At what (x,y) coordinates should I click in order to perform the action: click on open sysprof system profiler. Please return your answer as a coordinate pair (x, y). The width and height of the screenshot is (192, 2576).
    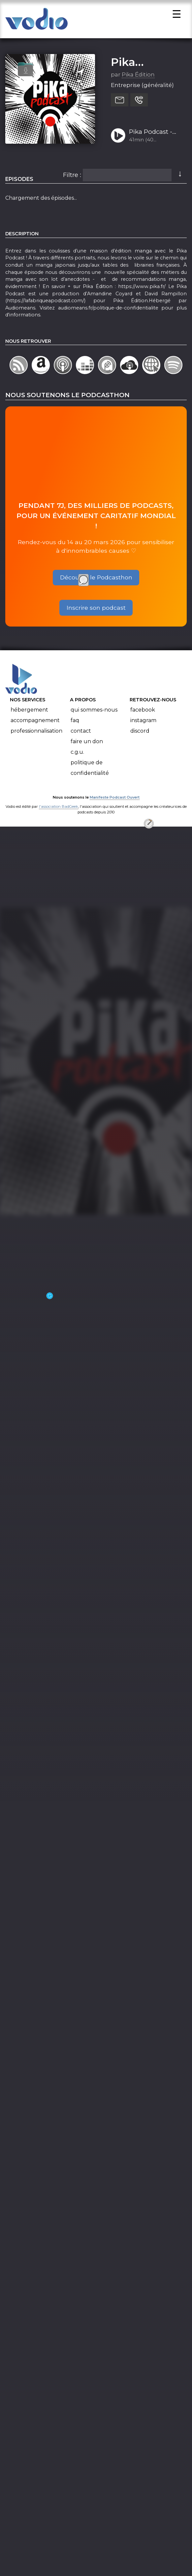
    Looking at the image, I should click on (149, 824).